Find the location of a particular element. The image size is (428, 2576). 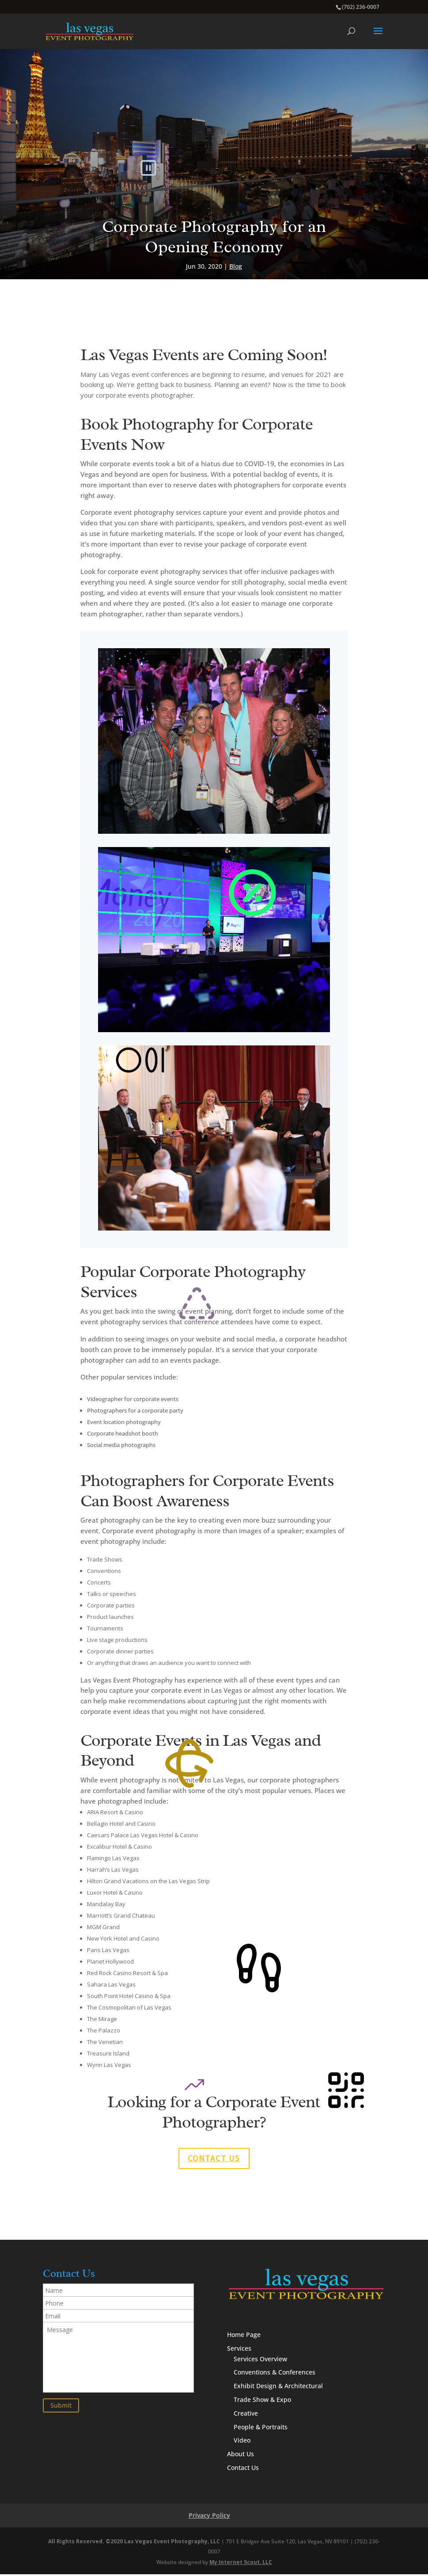

view step count or walking activity is located at coordinates (259, 1968).